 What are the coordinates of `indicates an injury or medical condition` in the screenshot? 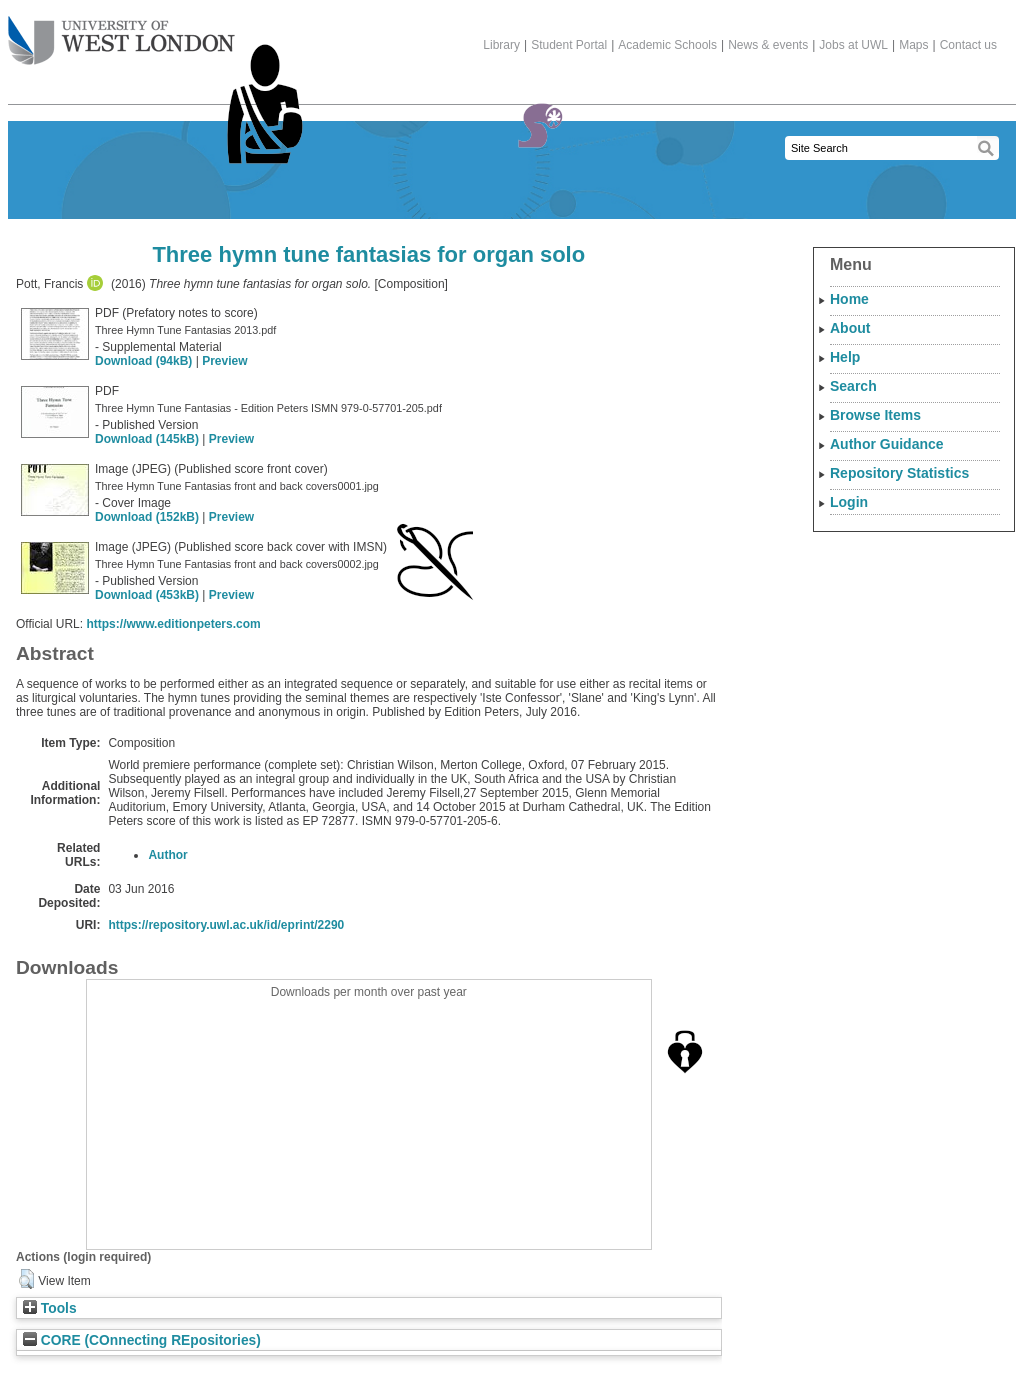 It's located at (265, 104).